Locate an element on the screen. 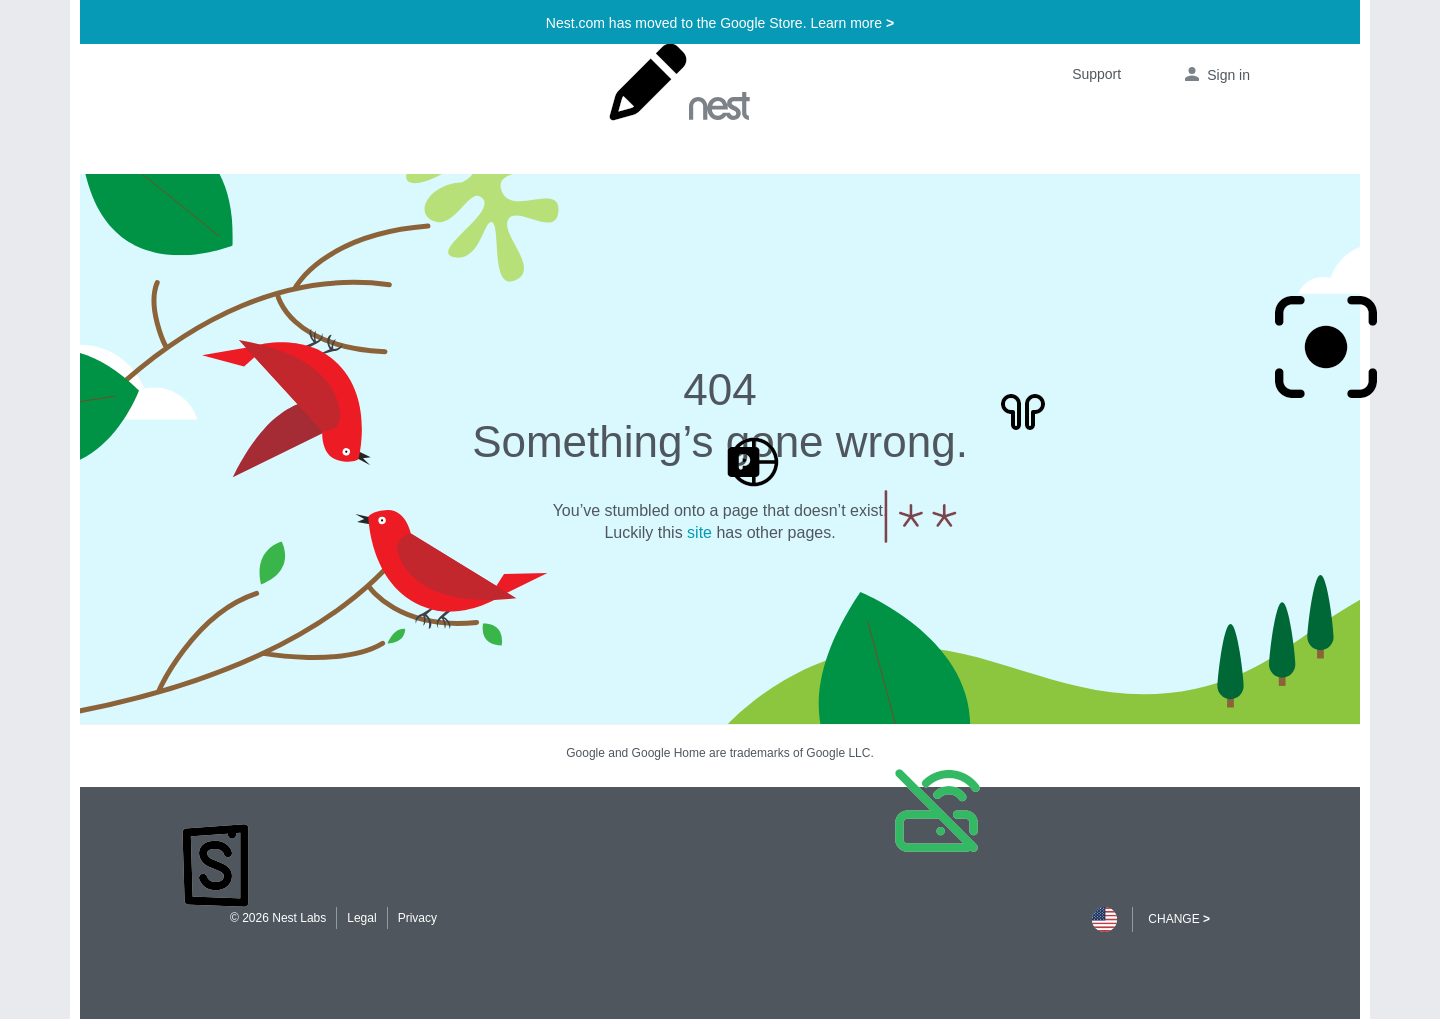 This screenshot has height=1019, width=1440. open Microsoft PowerPoint is located at coordinates (752, 462).